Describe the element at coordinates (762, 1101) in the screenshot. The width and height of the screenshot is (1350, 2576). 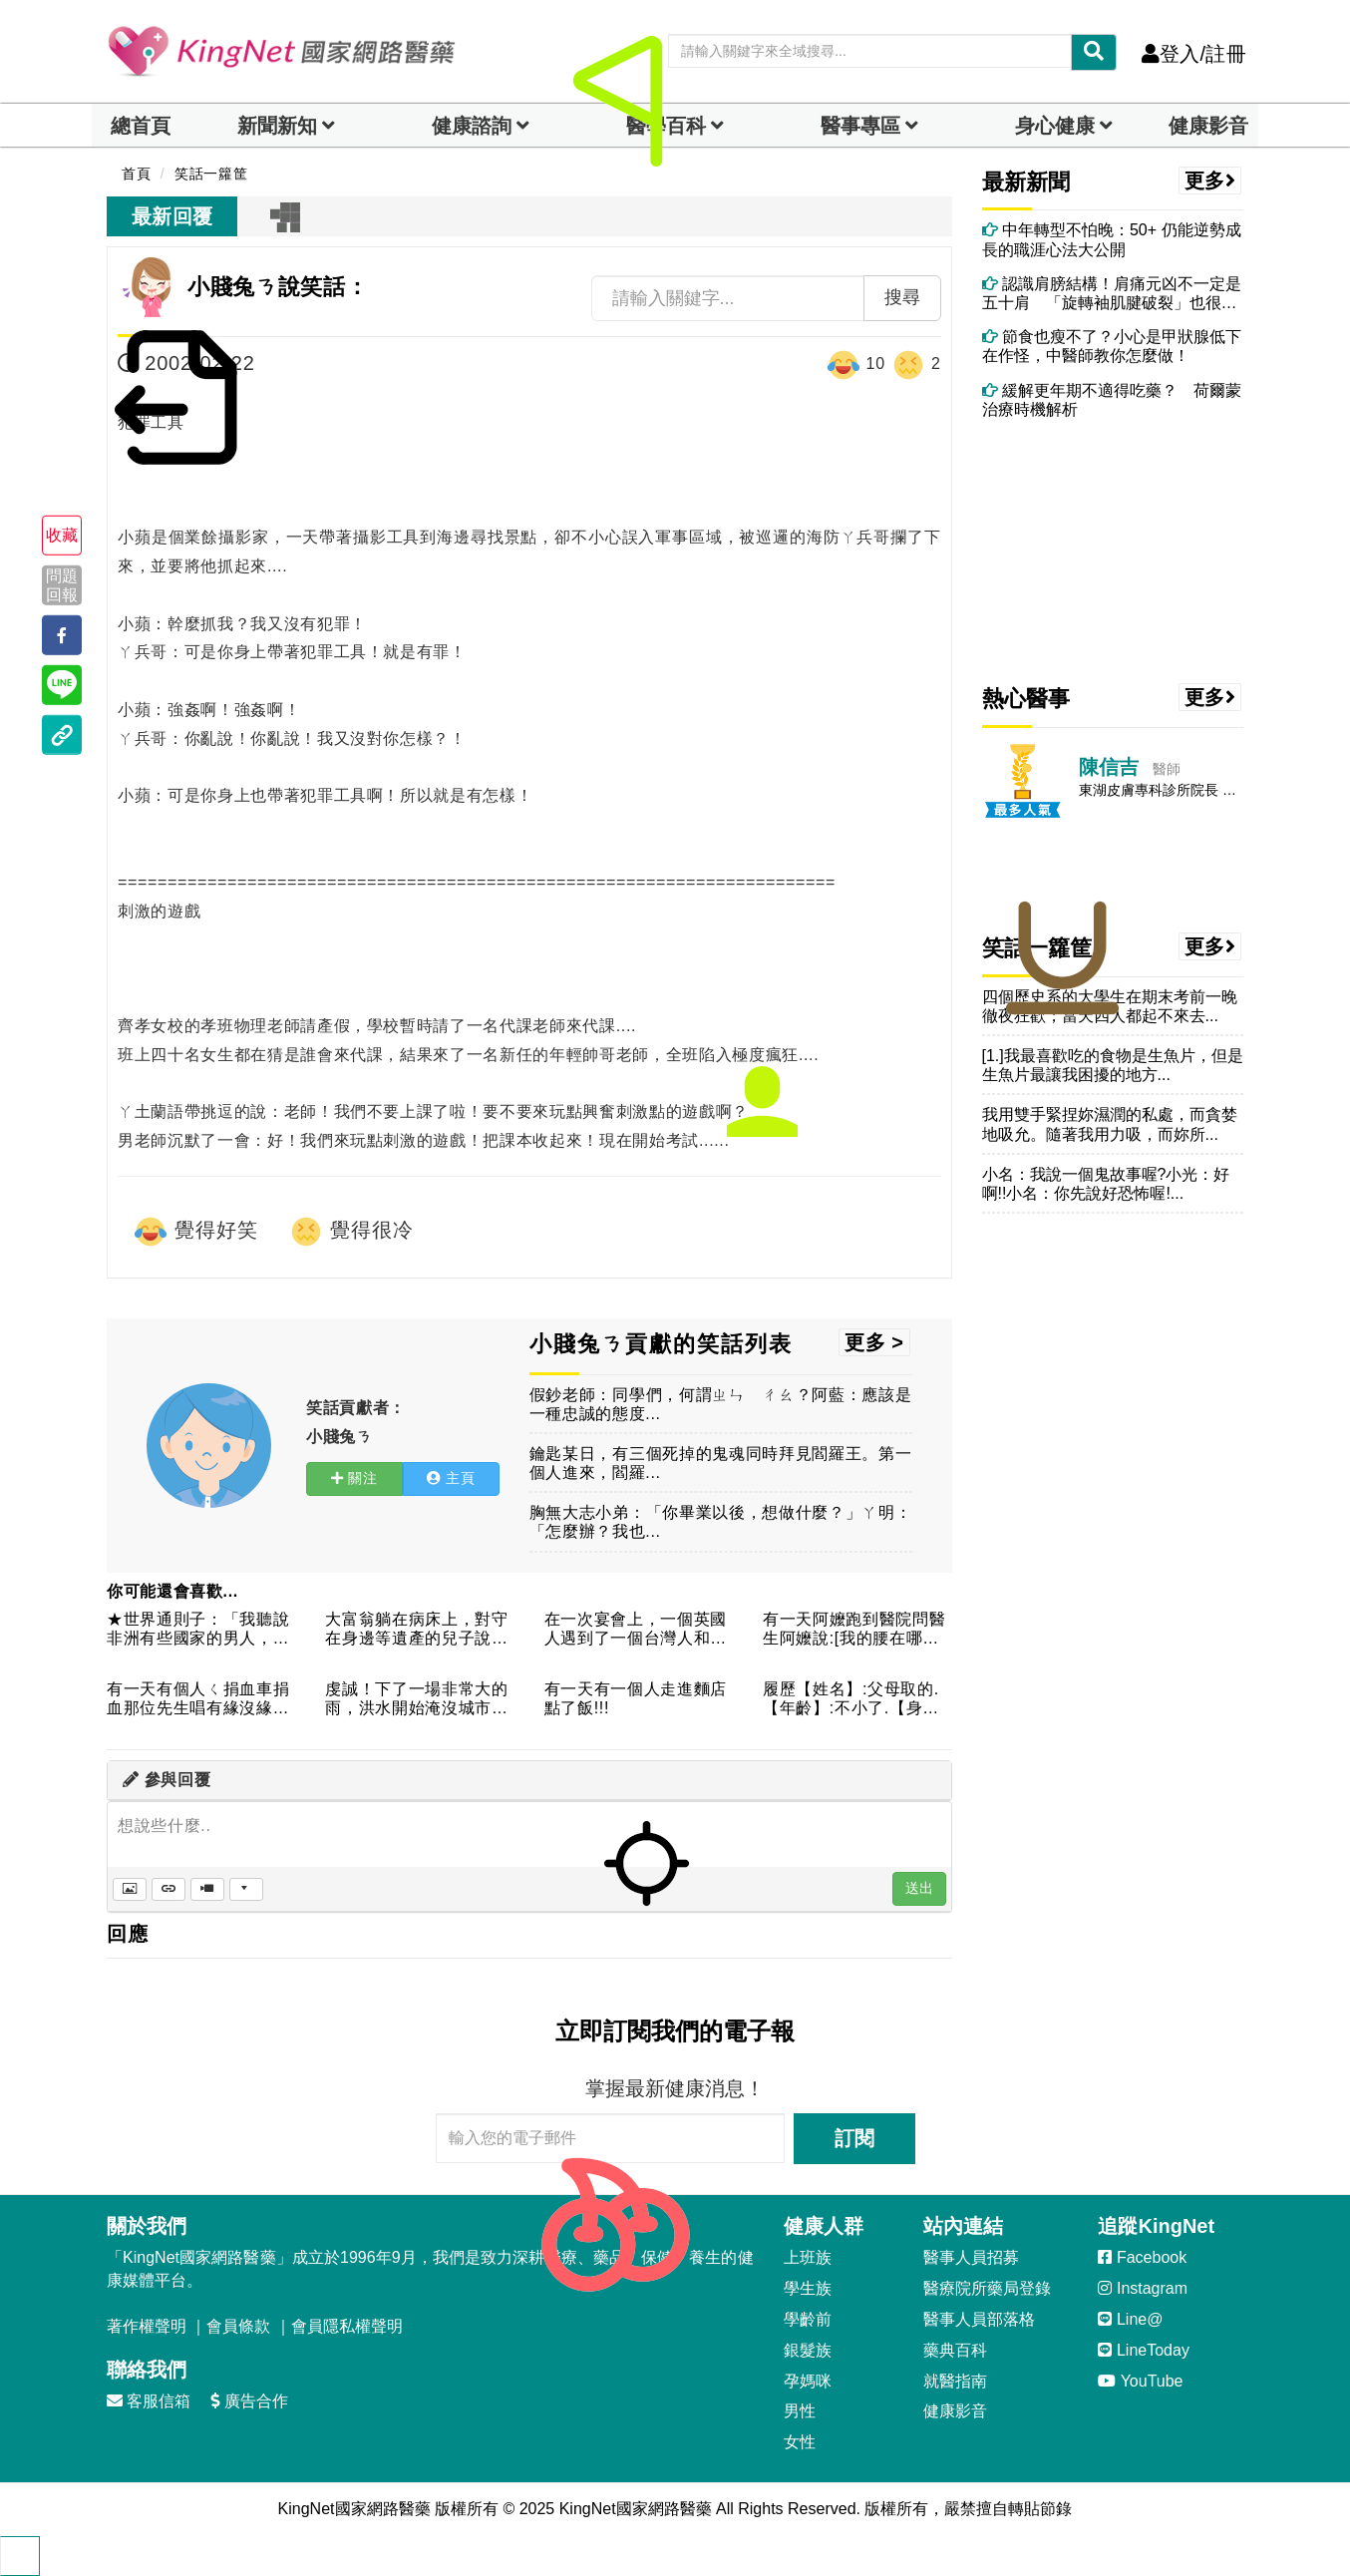
I see `view your profile` at that location.